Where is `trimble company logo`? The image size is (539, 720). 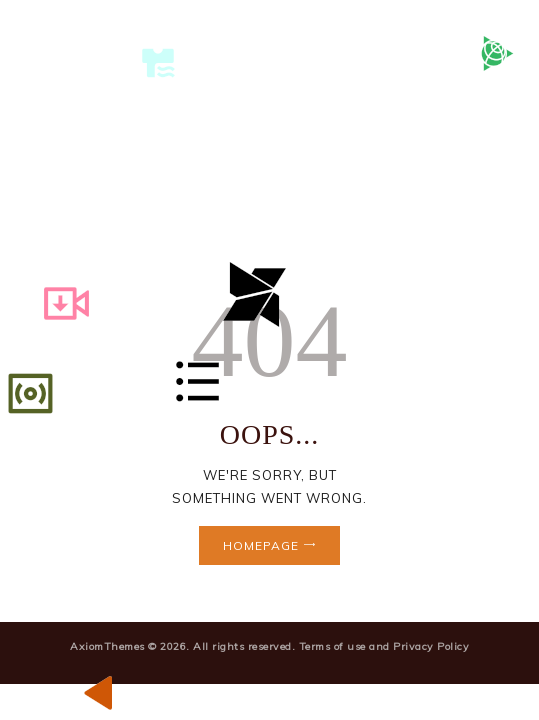
trimble company logo is located at coordinates (497, 53).